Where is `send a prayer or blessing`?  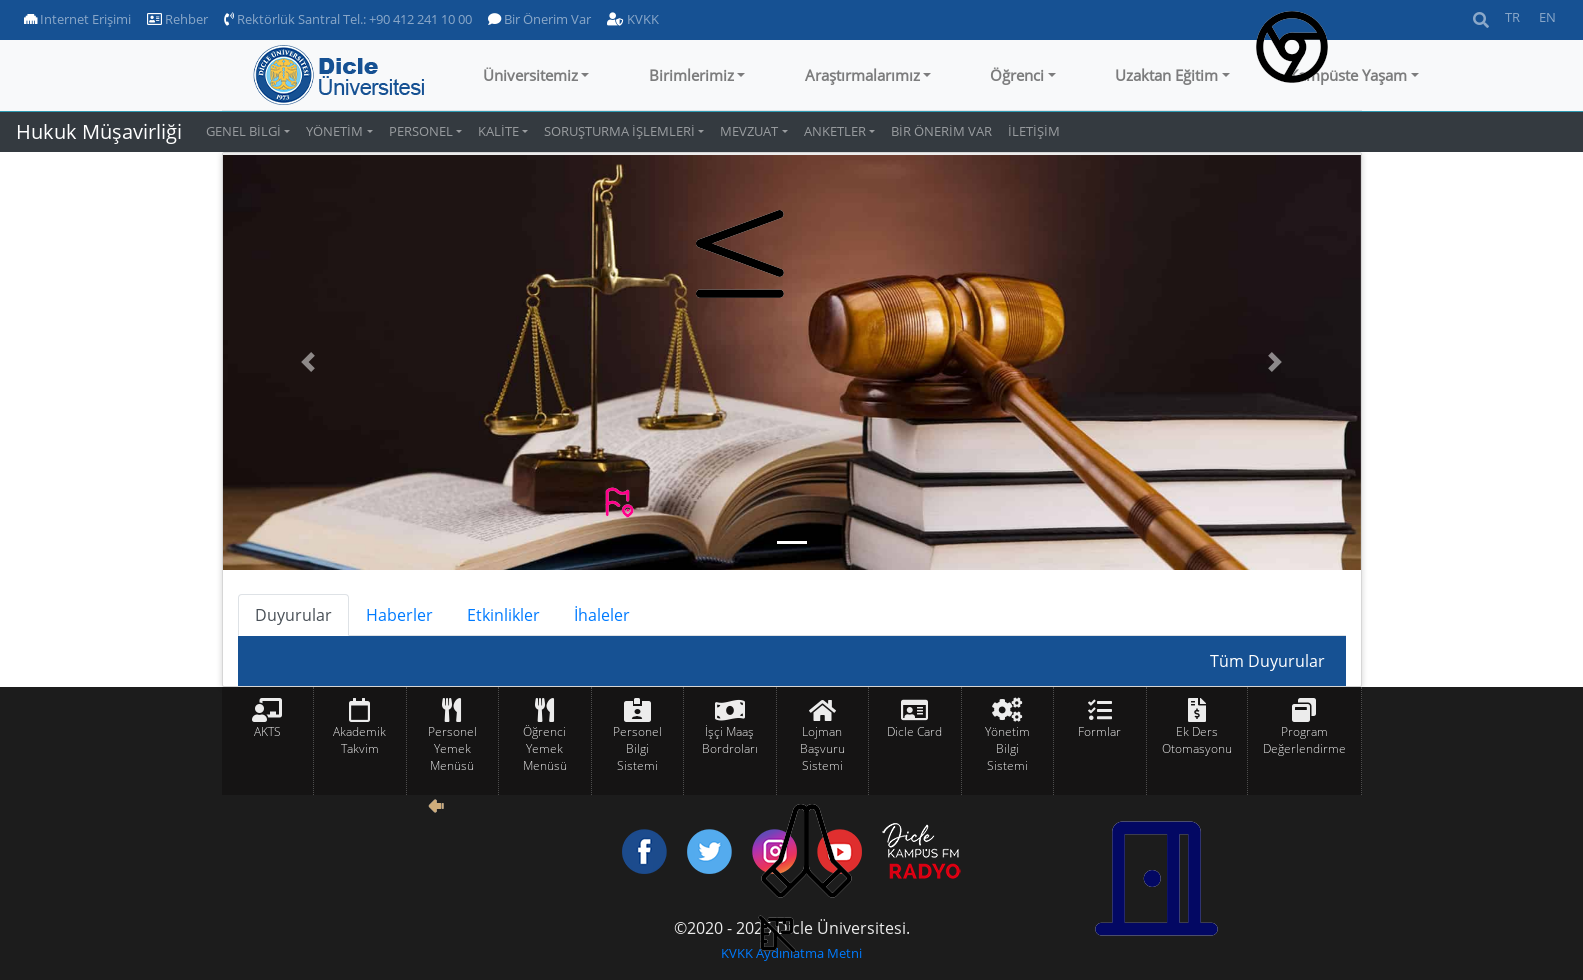
send a prayer or blessing is located at coordinates (806, 852).